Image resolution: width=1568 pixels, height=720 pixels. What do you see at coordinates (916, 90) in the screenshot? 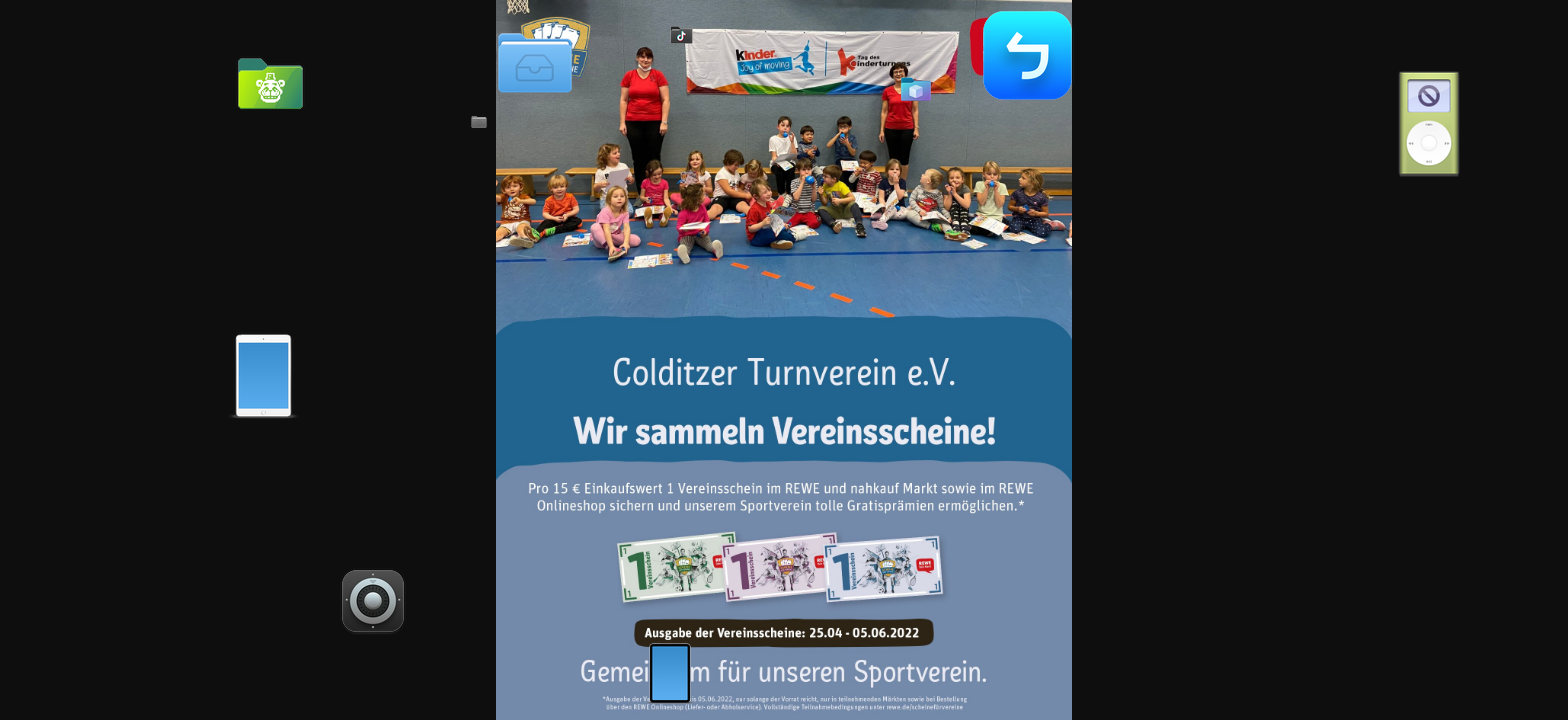
I see `open the 3D objects folder` at bounding box center [916, 90].